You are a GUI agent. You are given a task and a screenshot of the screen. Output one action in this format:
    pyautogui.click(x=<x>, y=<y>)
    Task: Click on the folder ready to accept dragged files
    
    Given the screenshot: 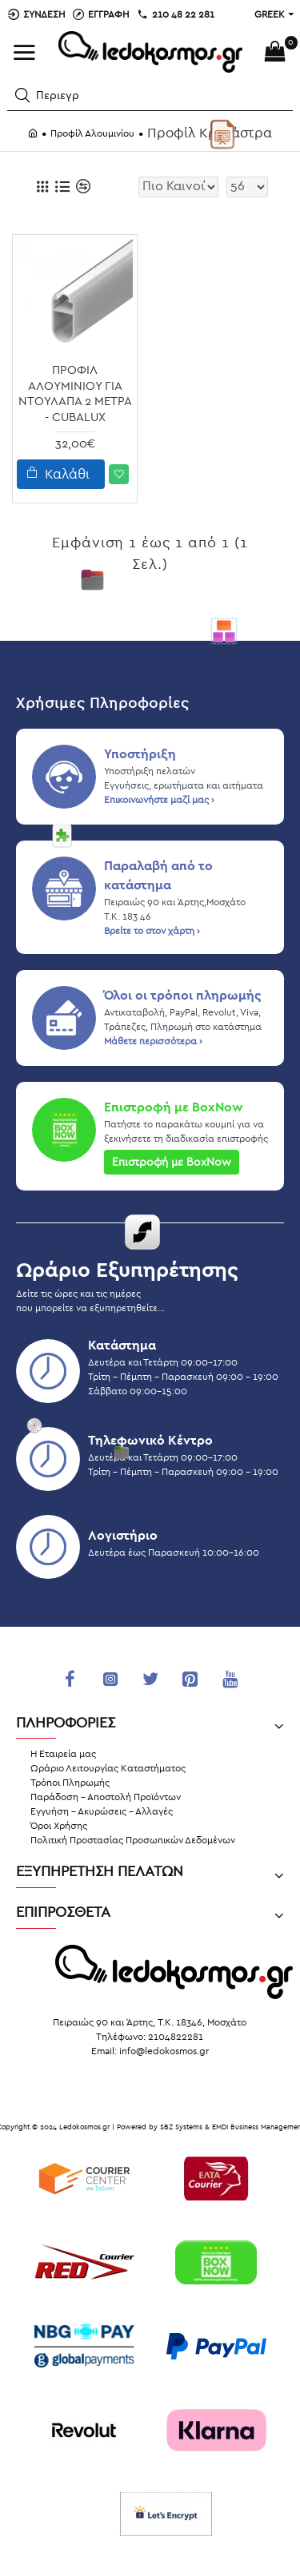 What is the action you would take?
    pyautogui.click(x=92, y=579)
    